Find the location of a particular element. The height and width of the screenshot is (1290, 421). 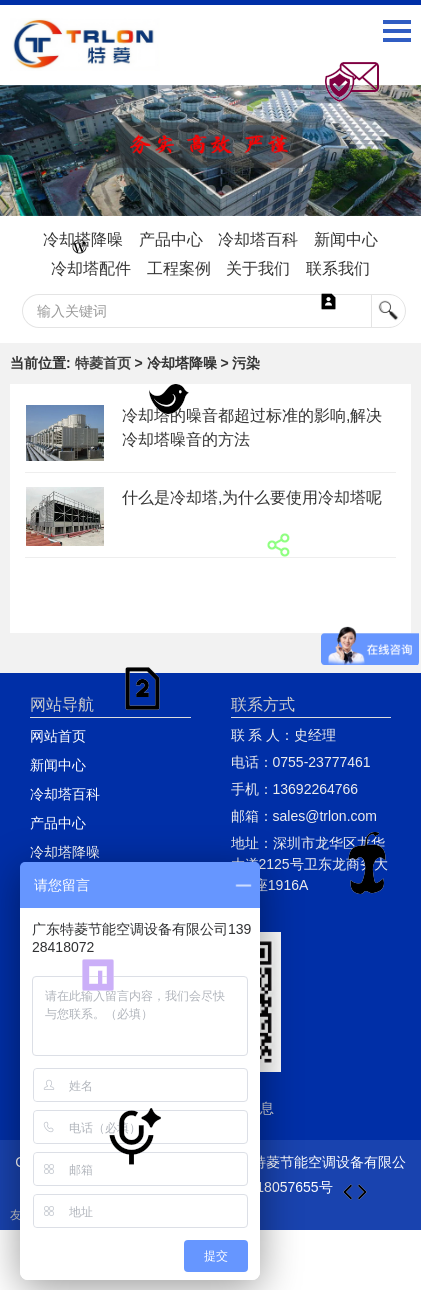

view or edit source code is located at coordinates (355, 1192).